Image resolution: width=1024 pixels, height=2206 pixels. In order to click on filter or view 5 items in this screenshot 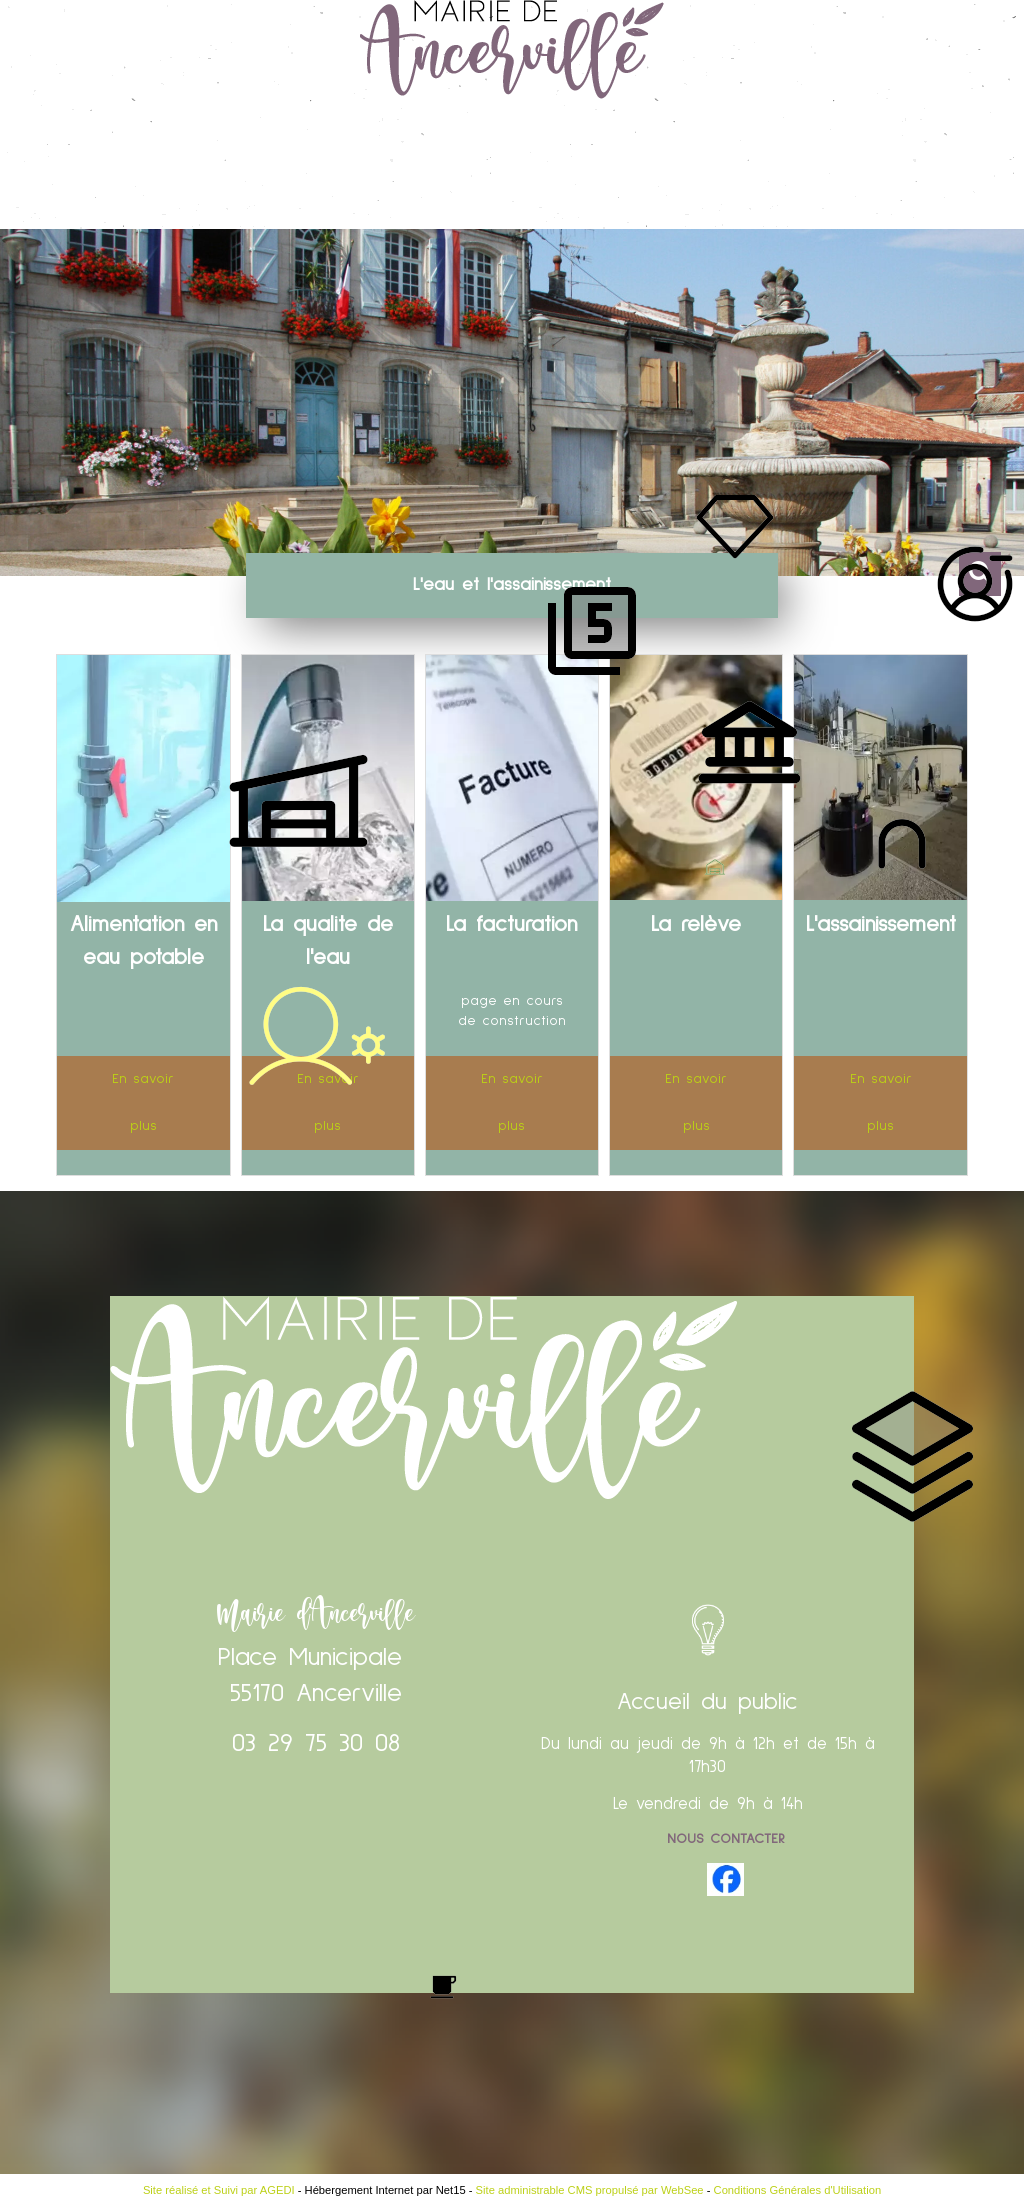, I will do `click(592, 631)`.